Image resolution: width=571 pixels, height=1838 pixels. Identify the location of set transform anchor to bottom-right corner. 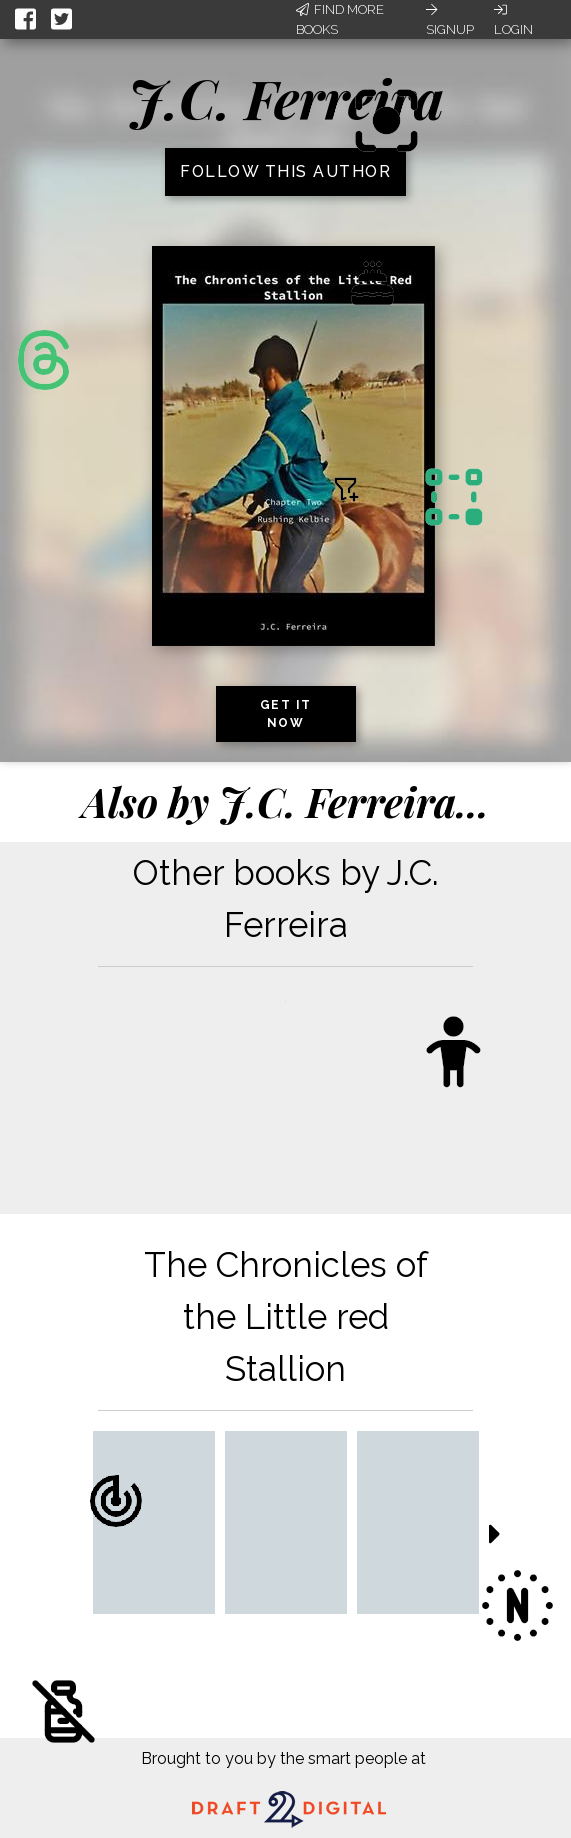
(454, 497).